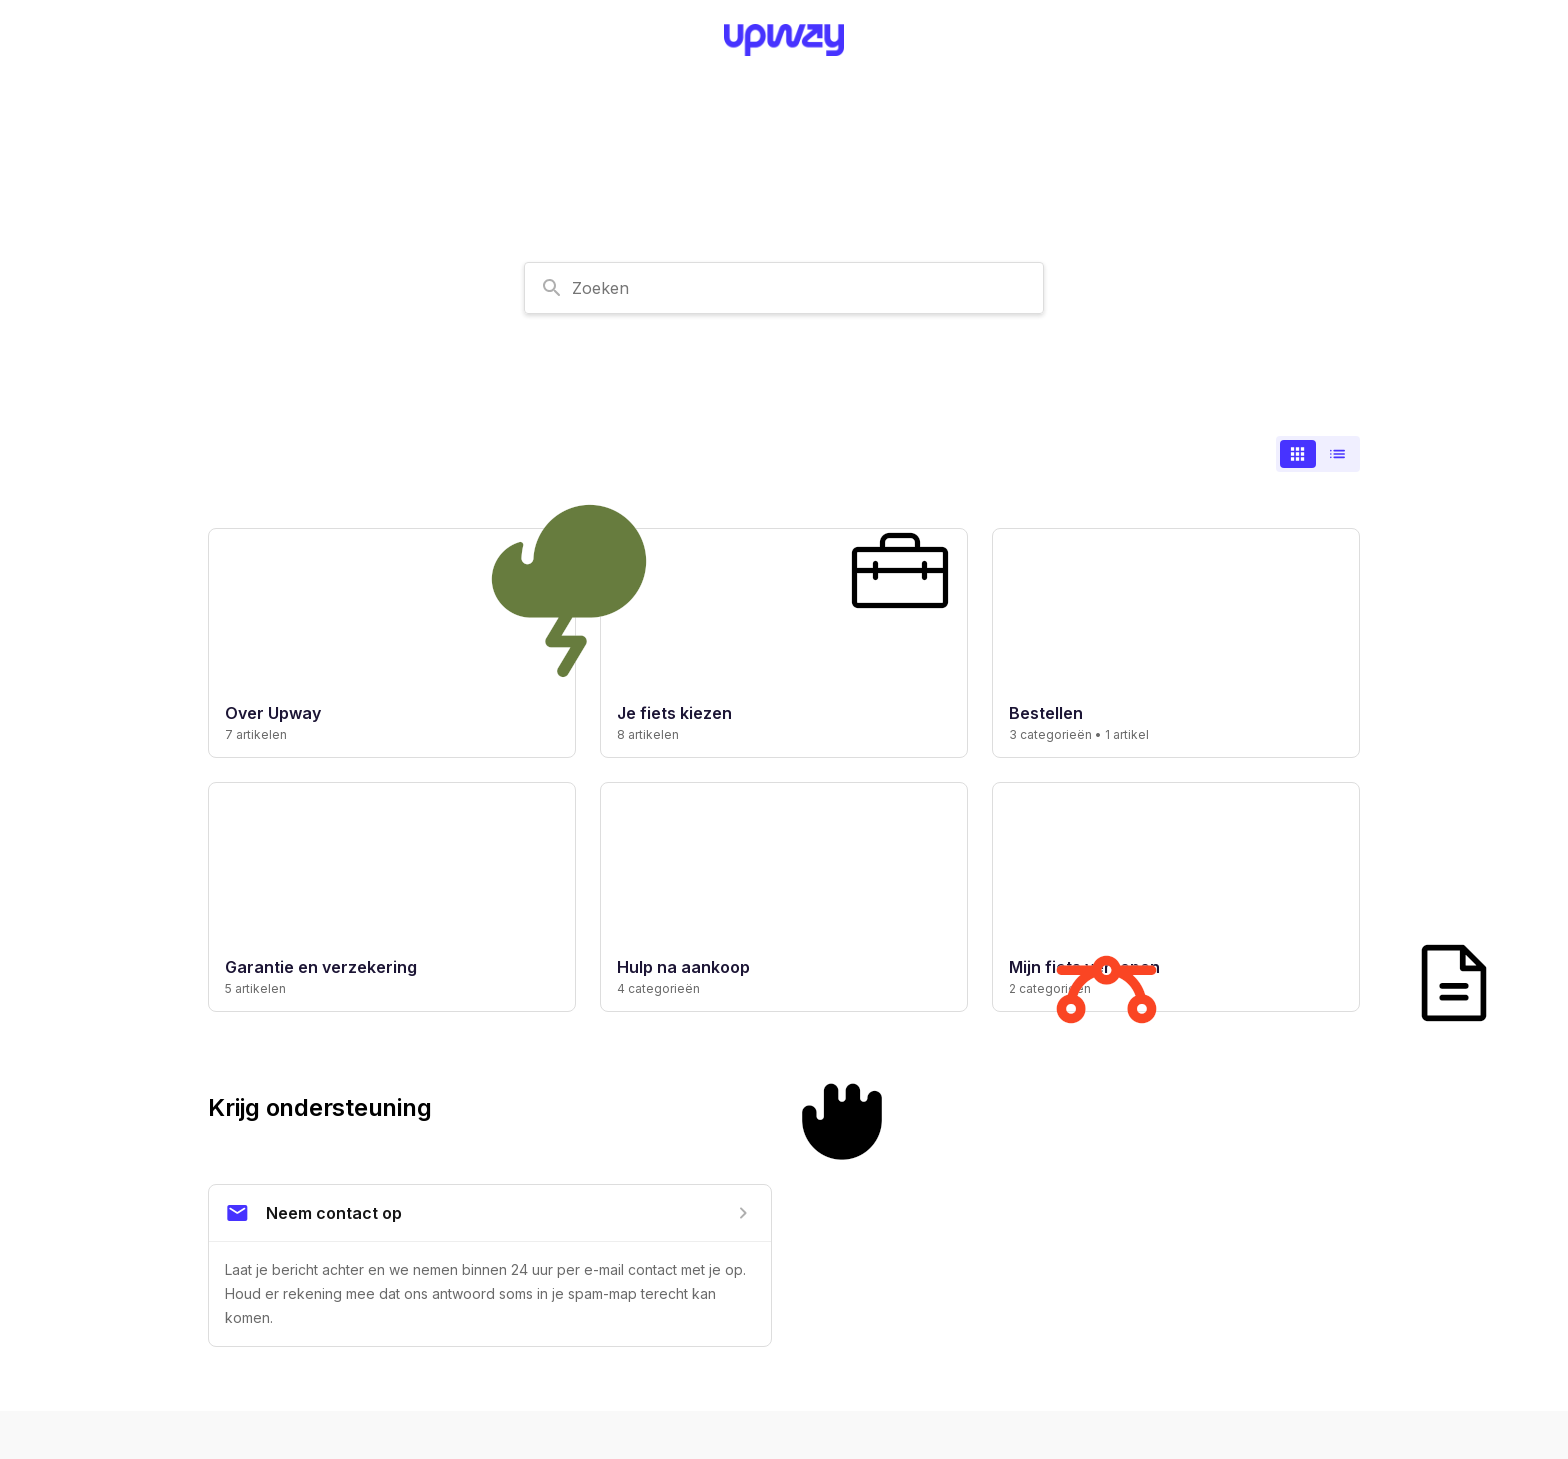  What do you see at coordinates (842, 1109) in the screenshot?
I see `drag to reorder items` at bounding box center [842, 1109].